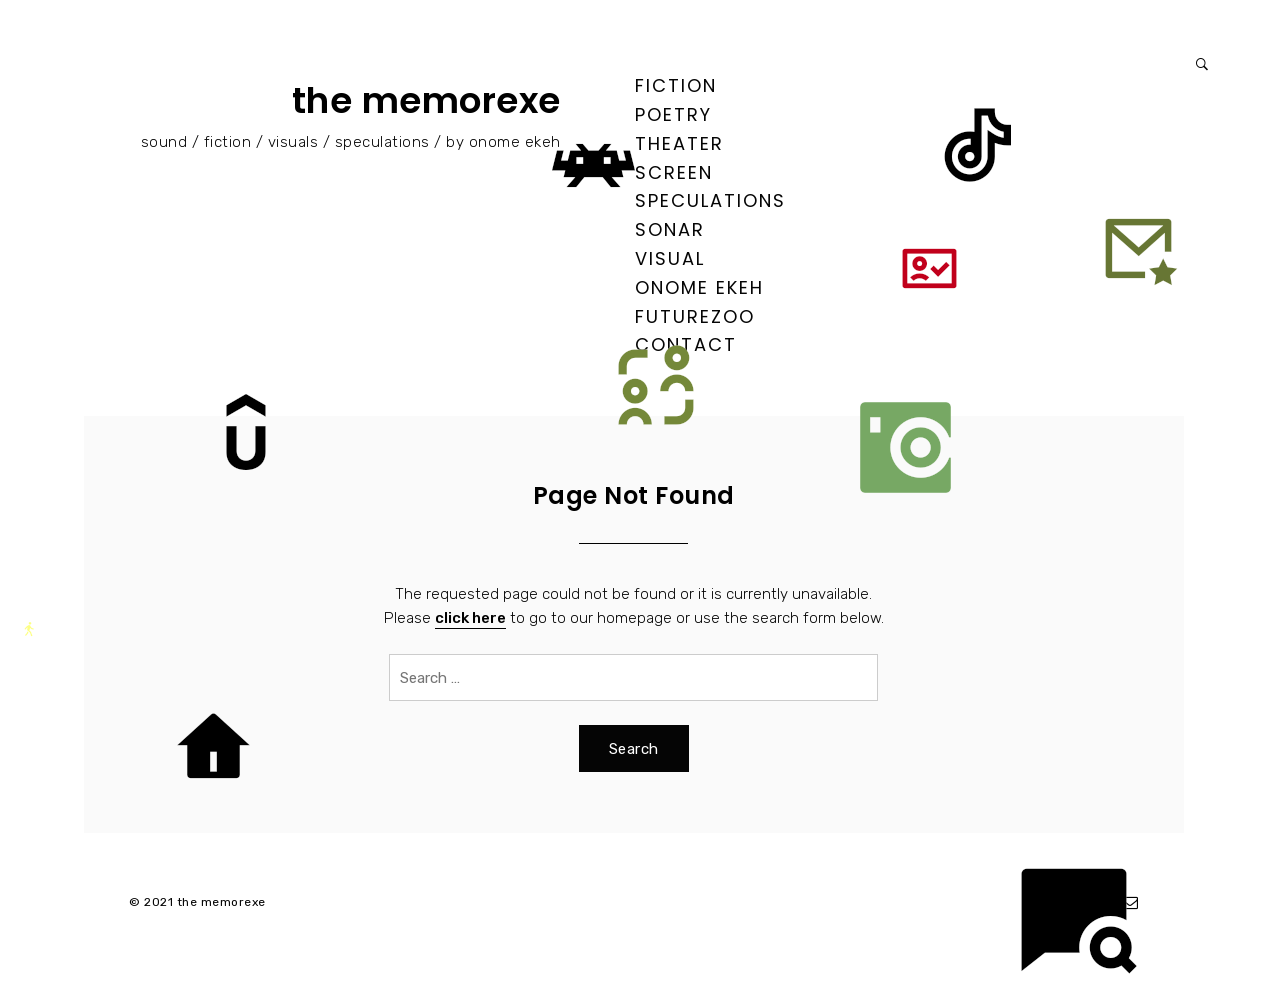  What do you see at coordinates (905, 447) in the screenshot?
I see `access photo gallery or camera roll` at bounding box center [905, 447].